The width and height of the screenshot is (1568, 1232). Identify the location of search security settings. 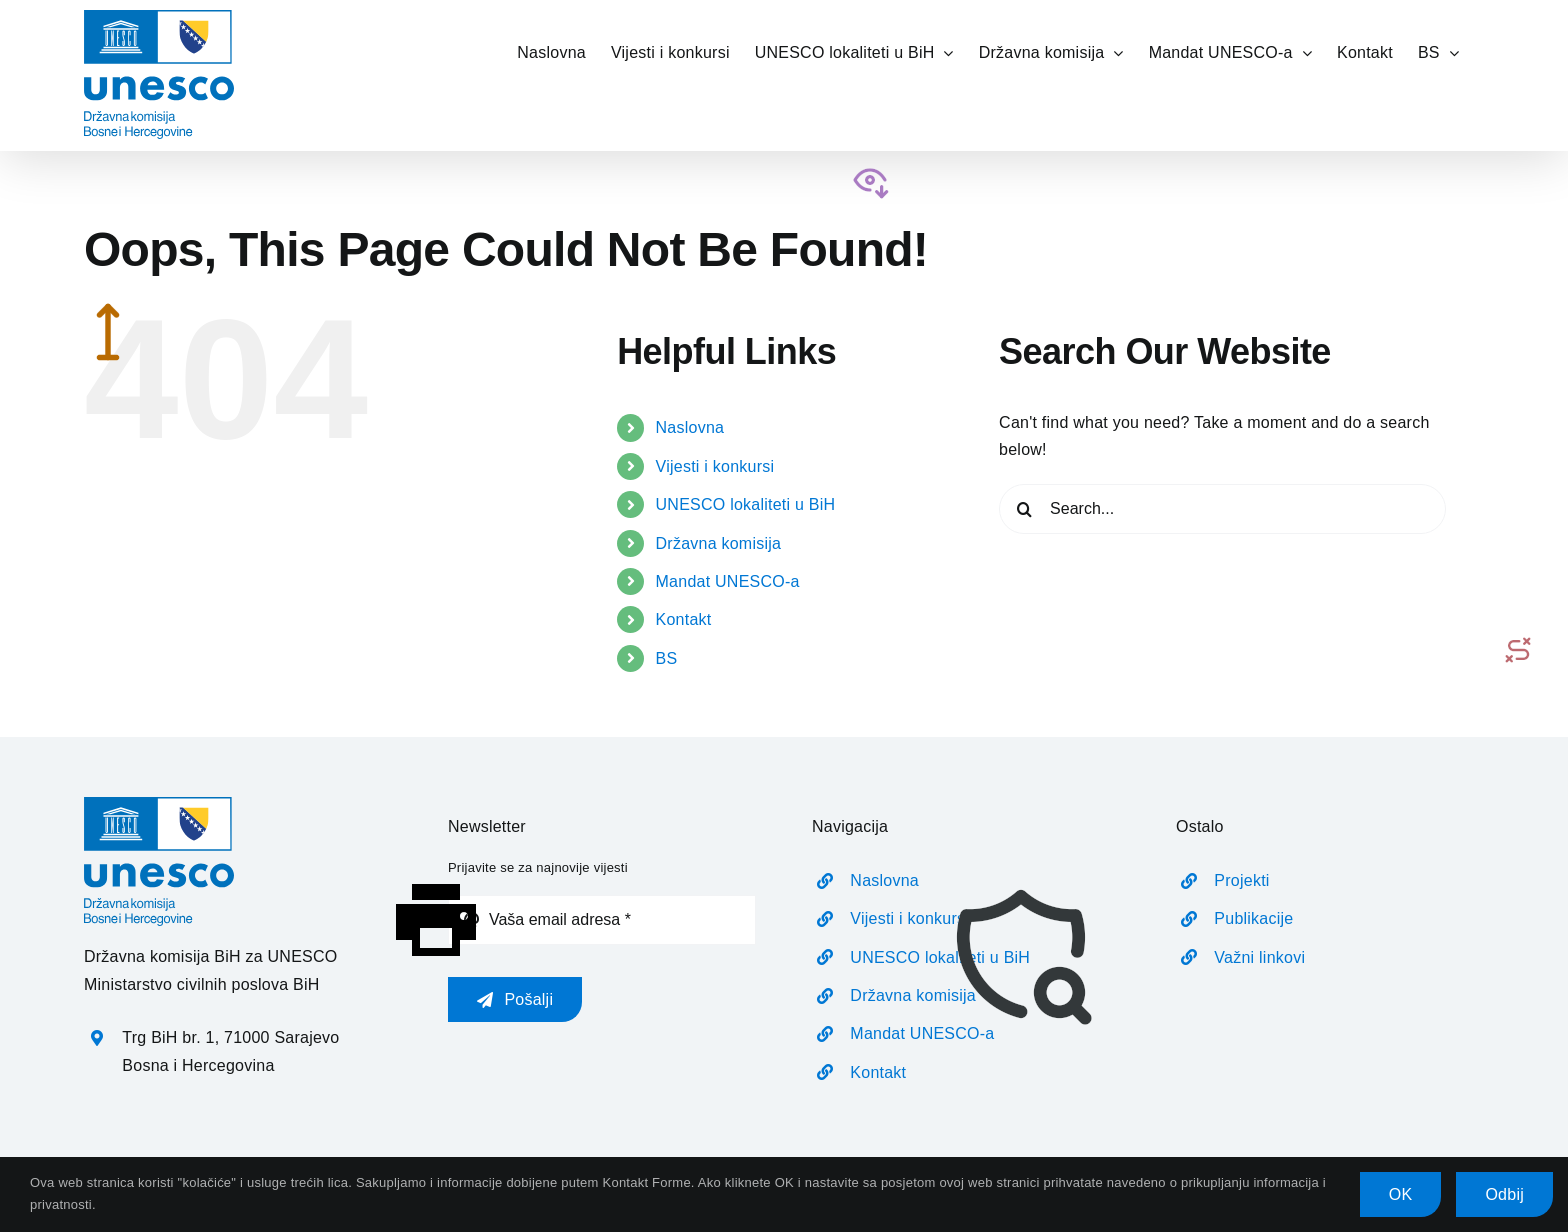
(1021, 954).